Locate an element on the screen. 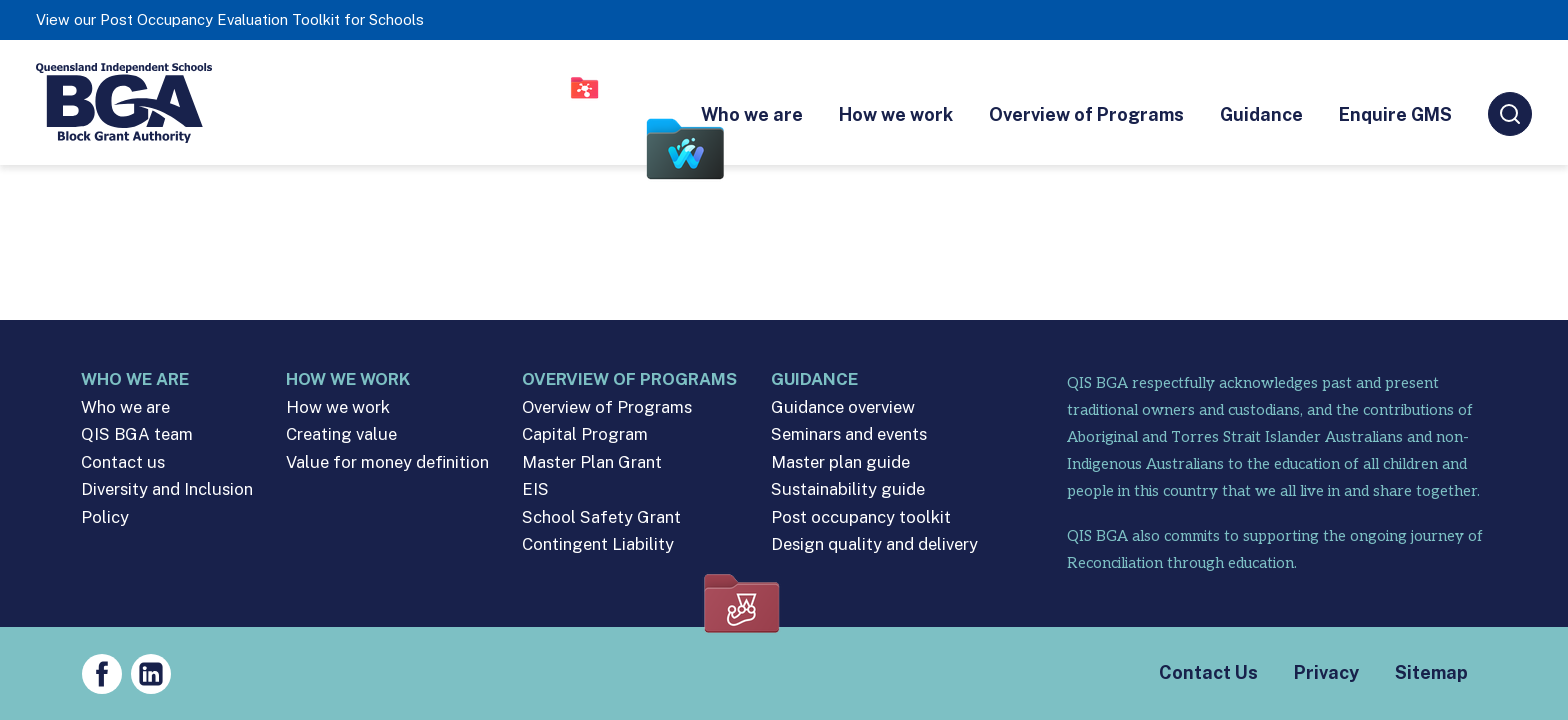 This screenshot has height=720, width=1568. folder containing jest testing framework files is located at coordinates (741, 605).